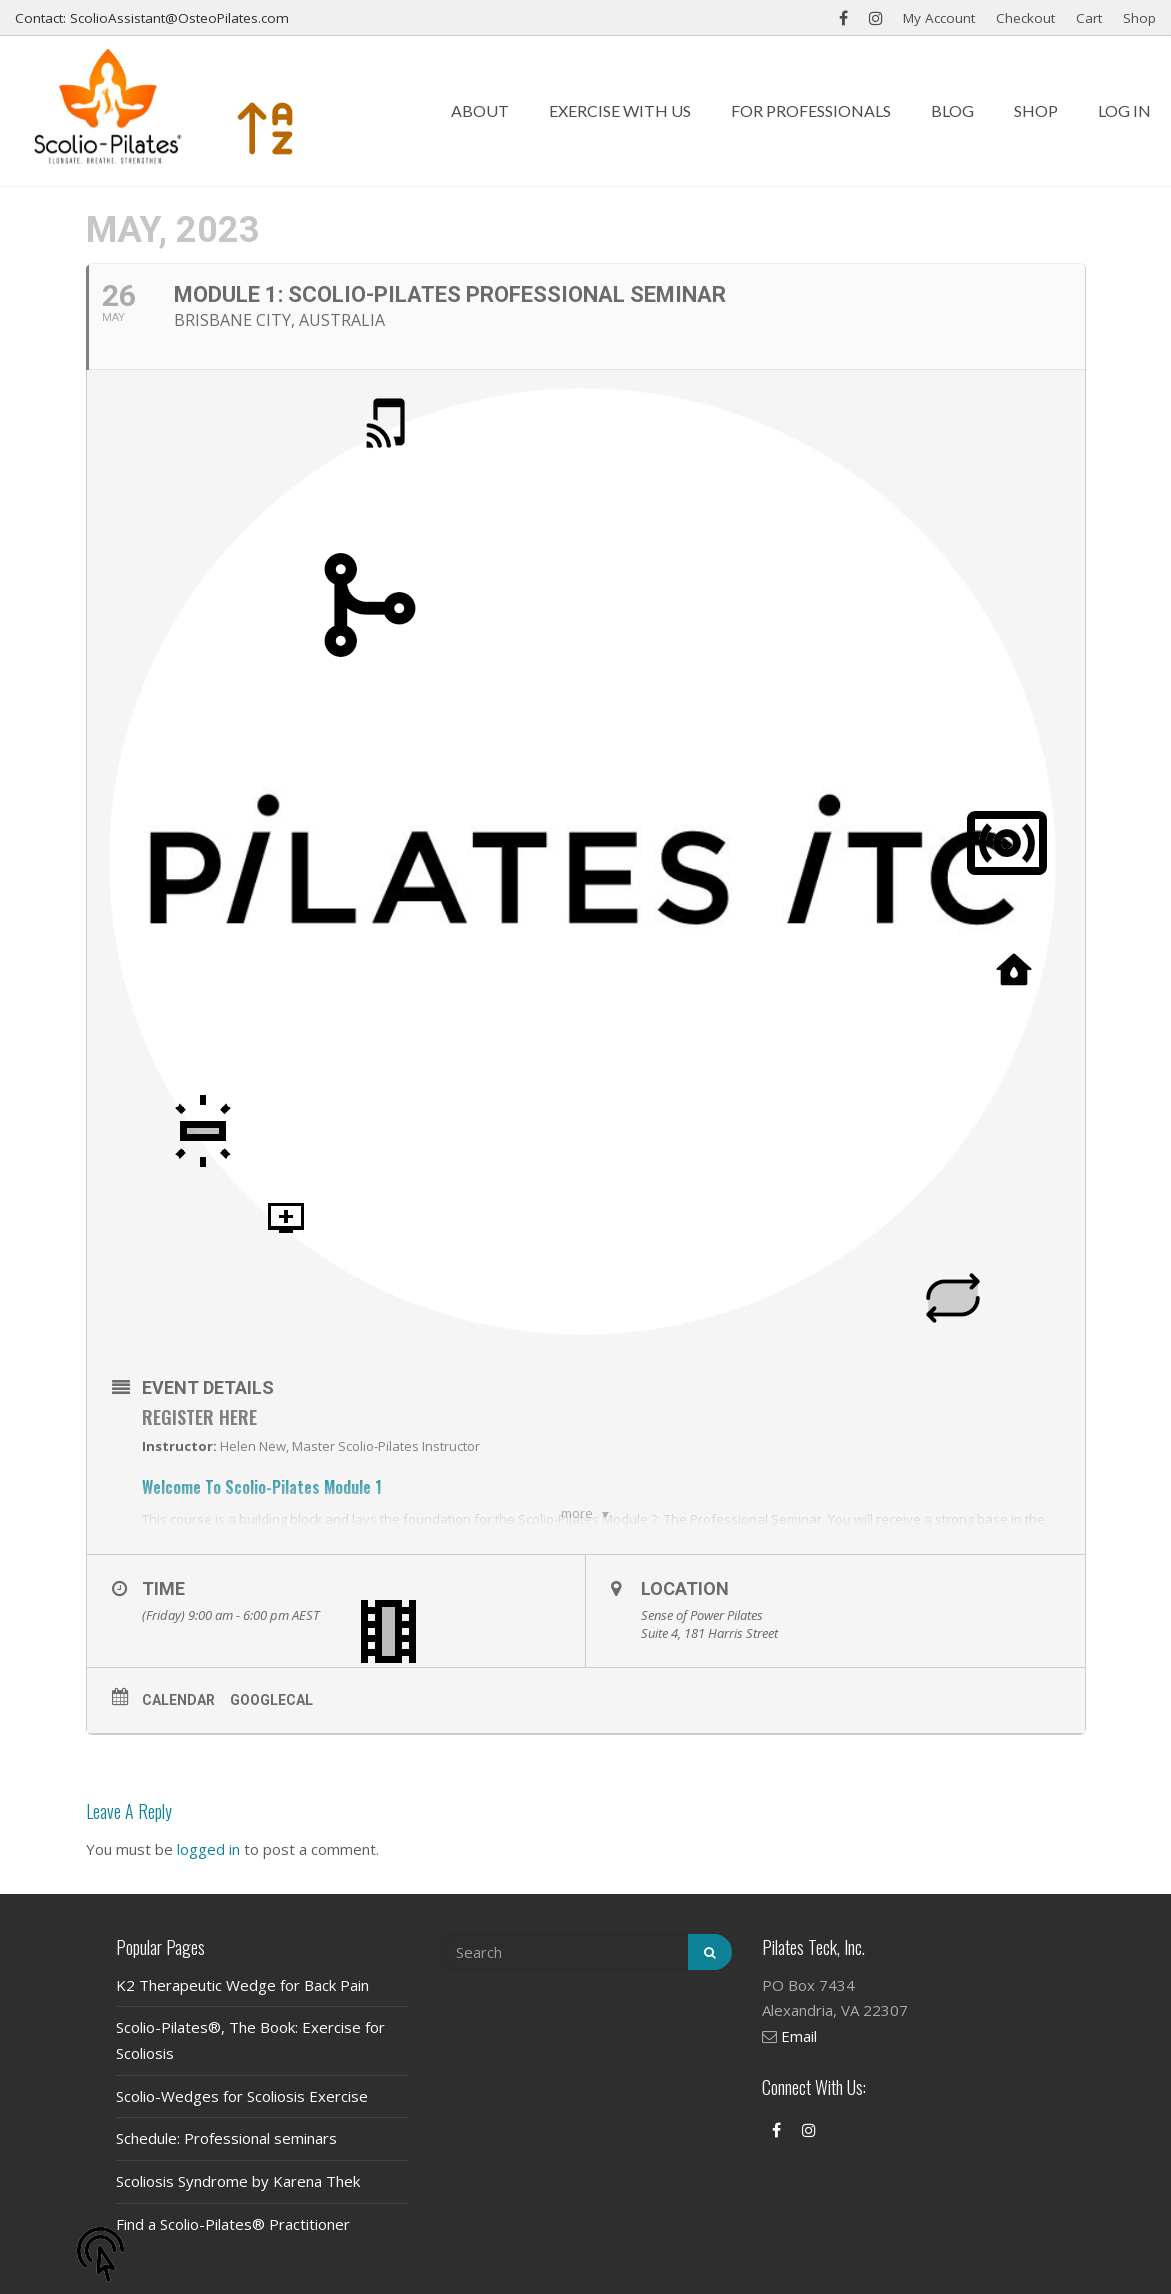 This screenshot has width=1171, height=2294. I want to click on tap to connect device wirelessly, so click(389, 423).